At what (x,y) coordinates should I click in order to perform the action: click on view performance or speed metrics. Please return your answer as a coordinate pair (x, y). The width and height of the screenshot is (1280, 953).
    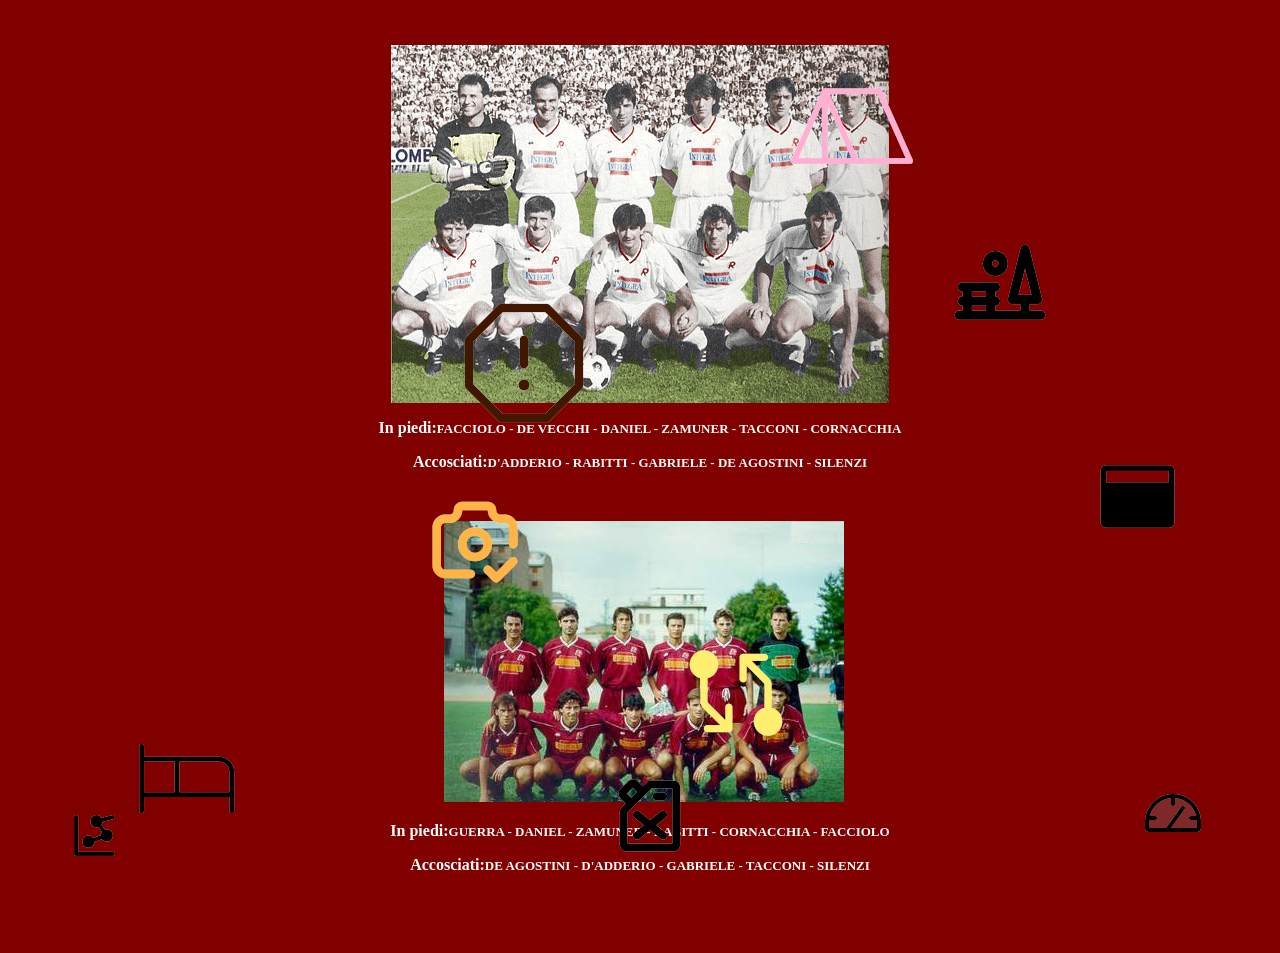
    Looking at the image, I should click on (1173, 816).